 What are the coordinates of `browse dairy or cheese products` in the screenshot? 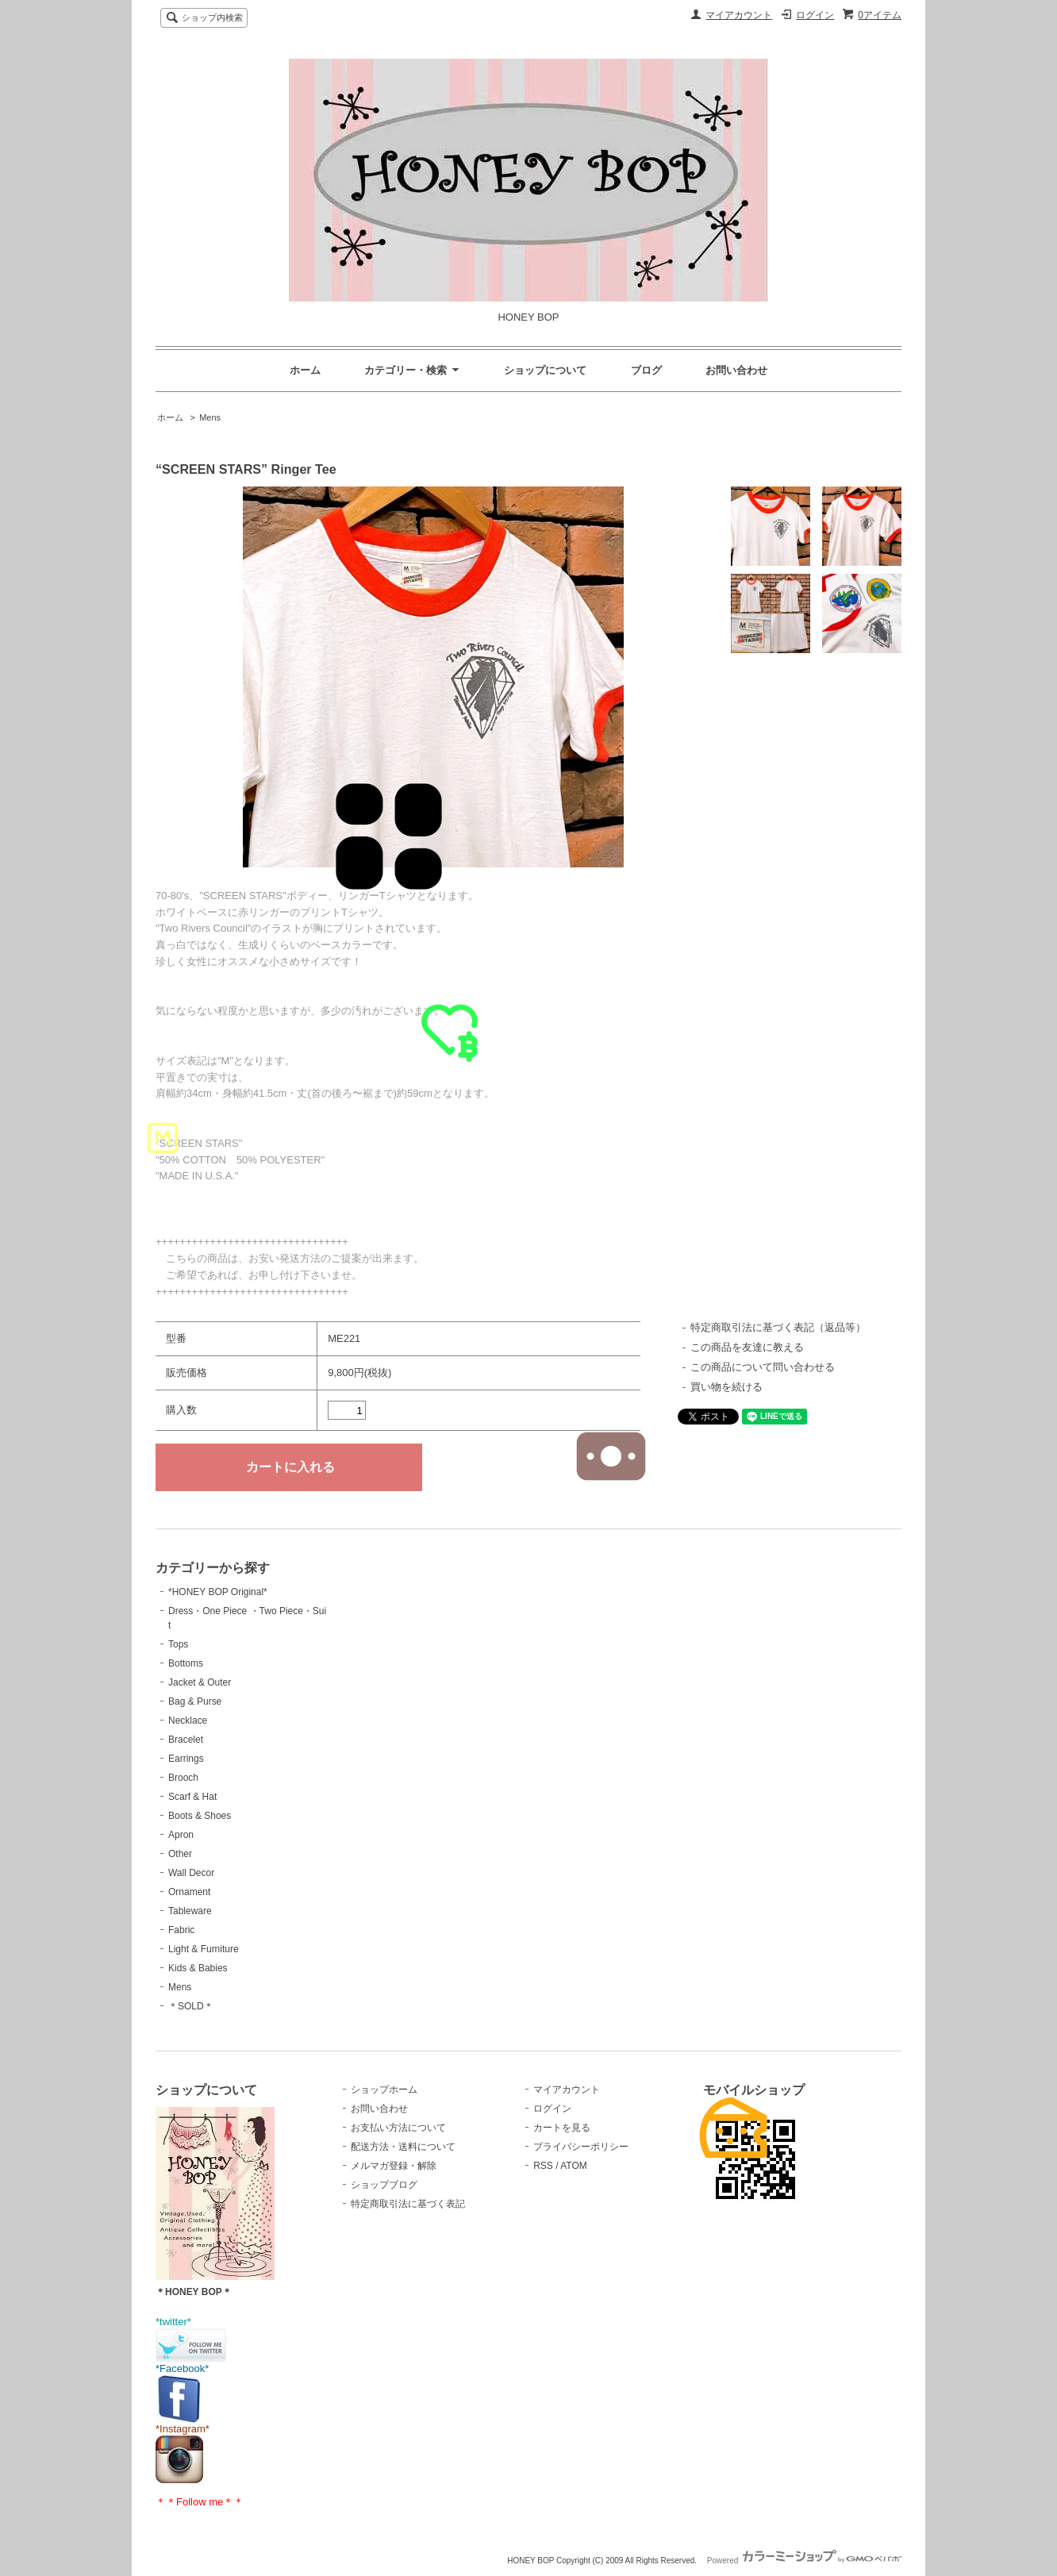 It's located at (733, 2128).